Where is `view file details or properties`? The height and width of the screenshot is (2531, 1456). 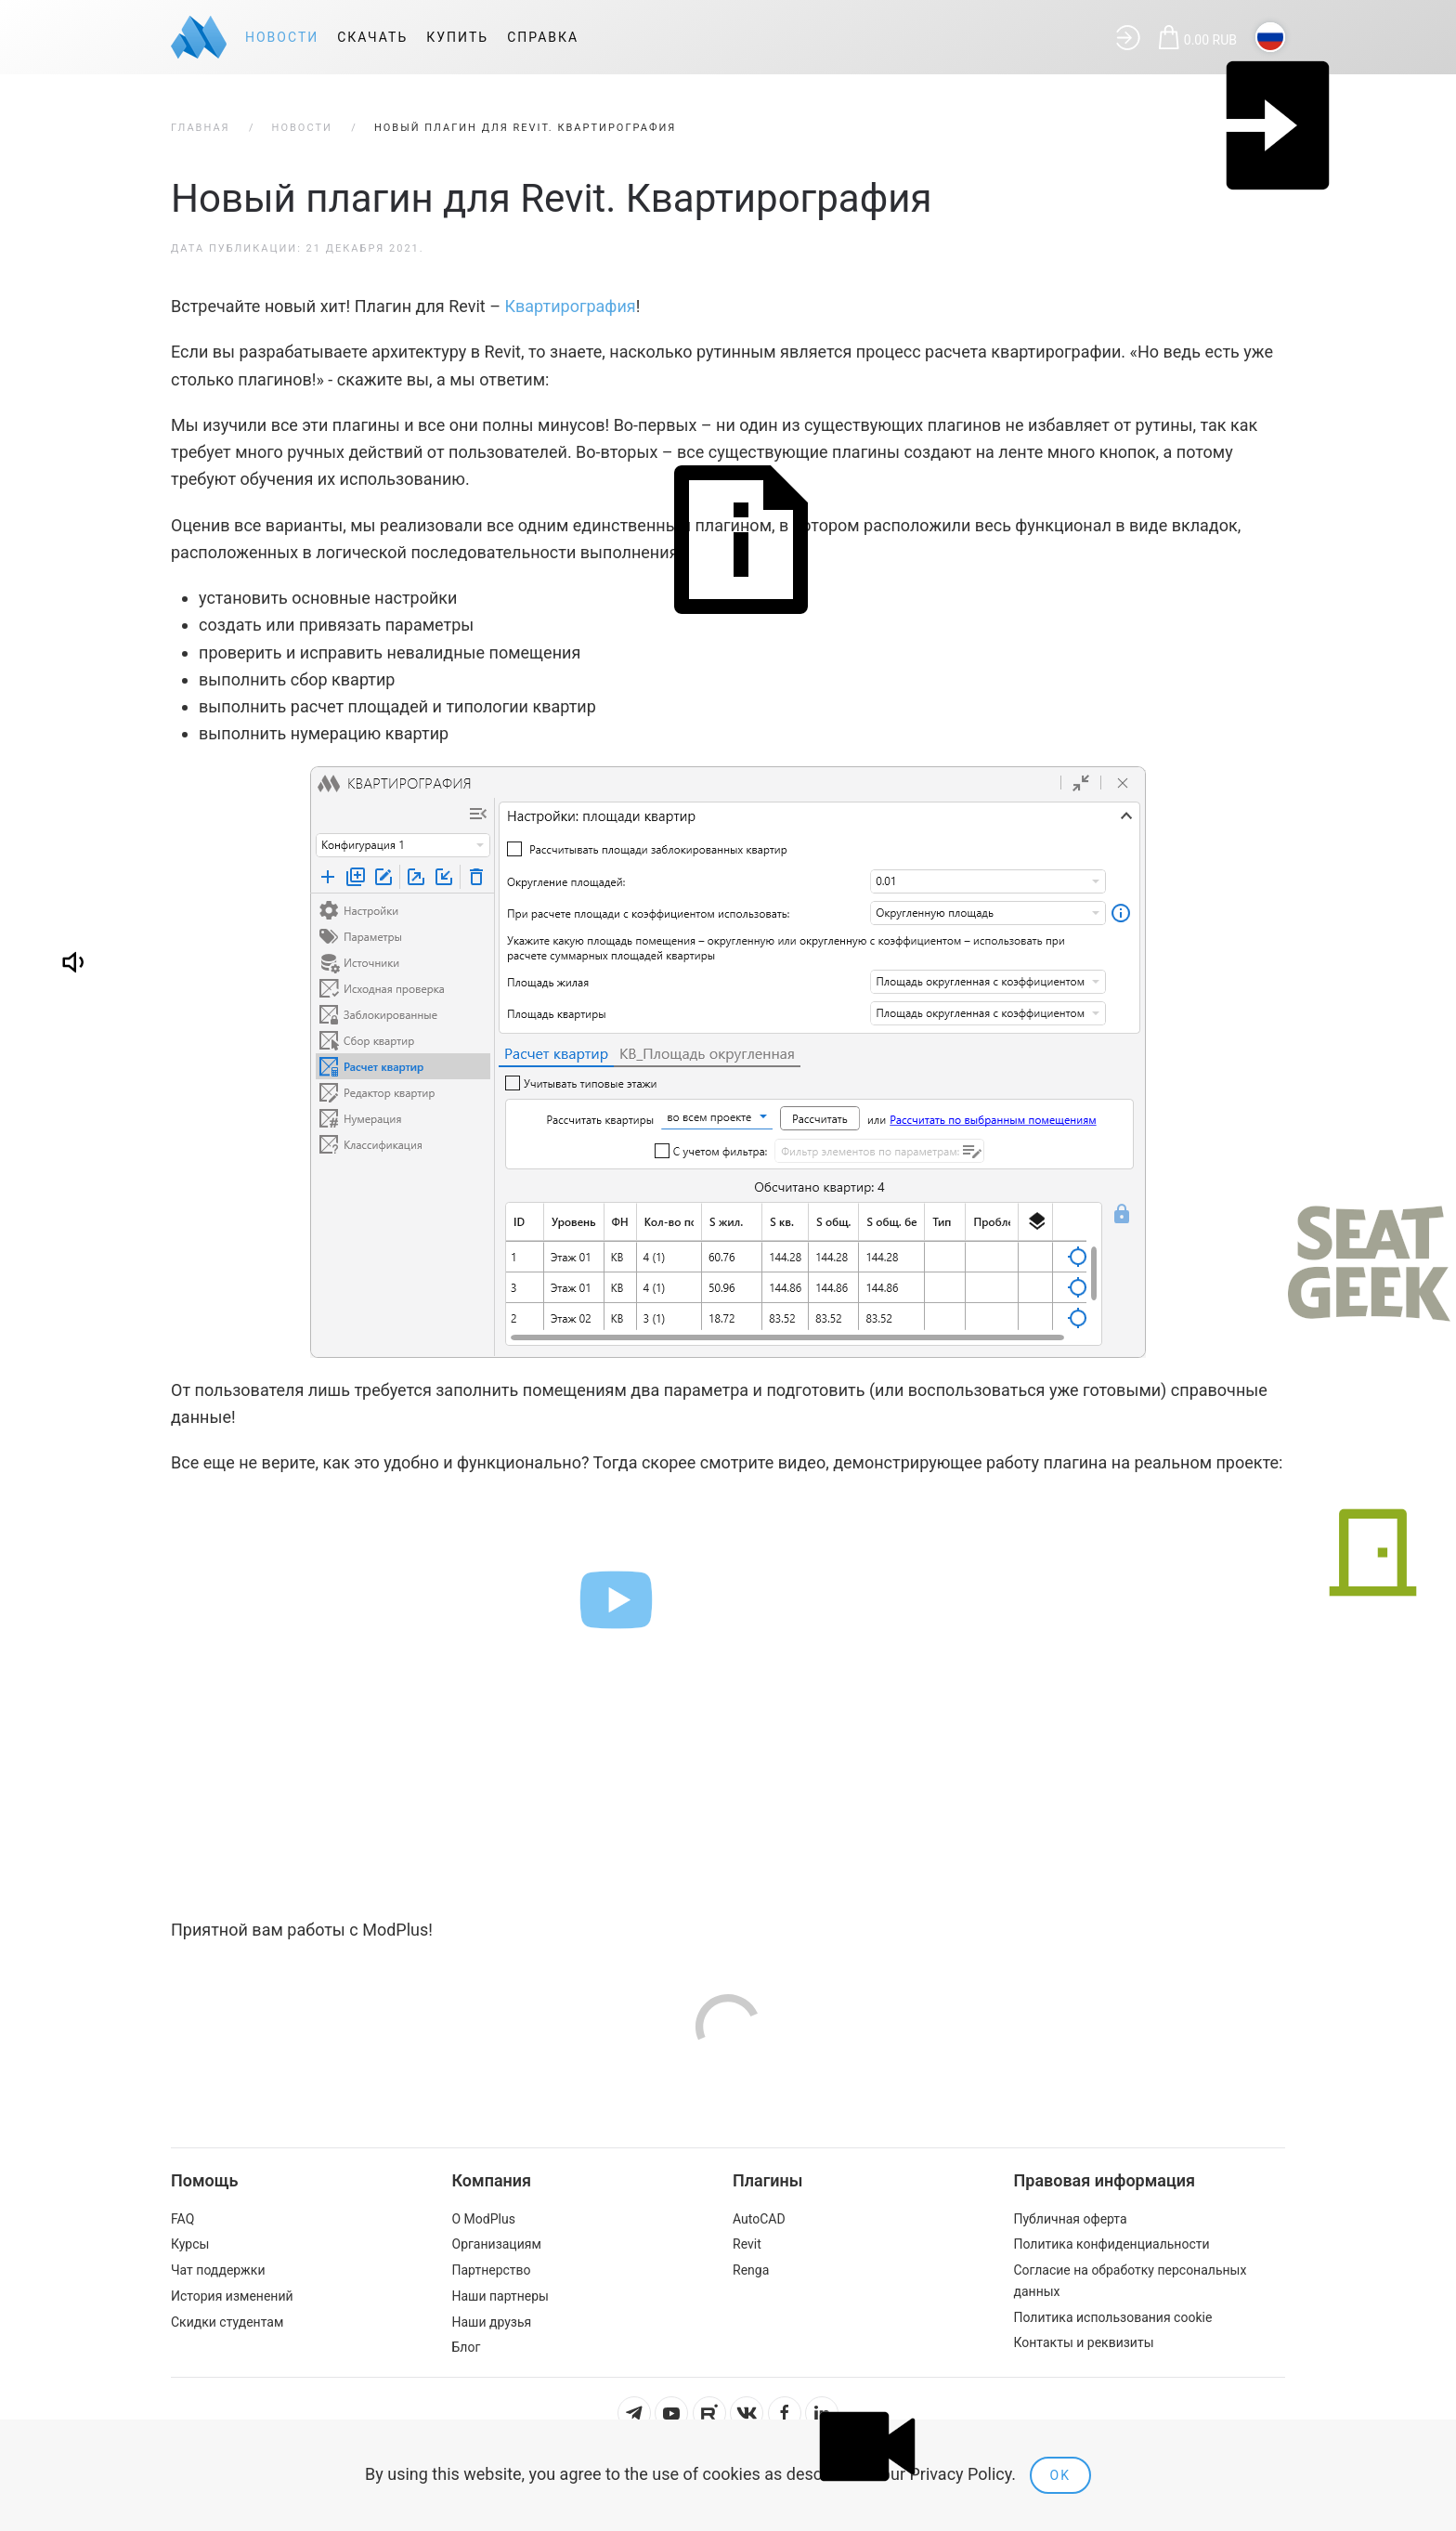
view file details or properties is located at coordinates (741, 540).